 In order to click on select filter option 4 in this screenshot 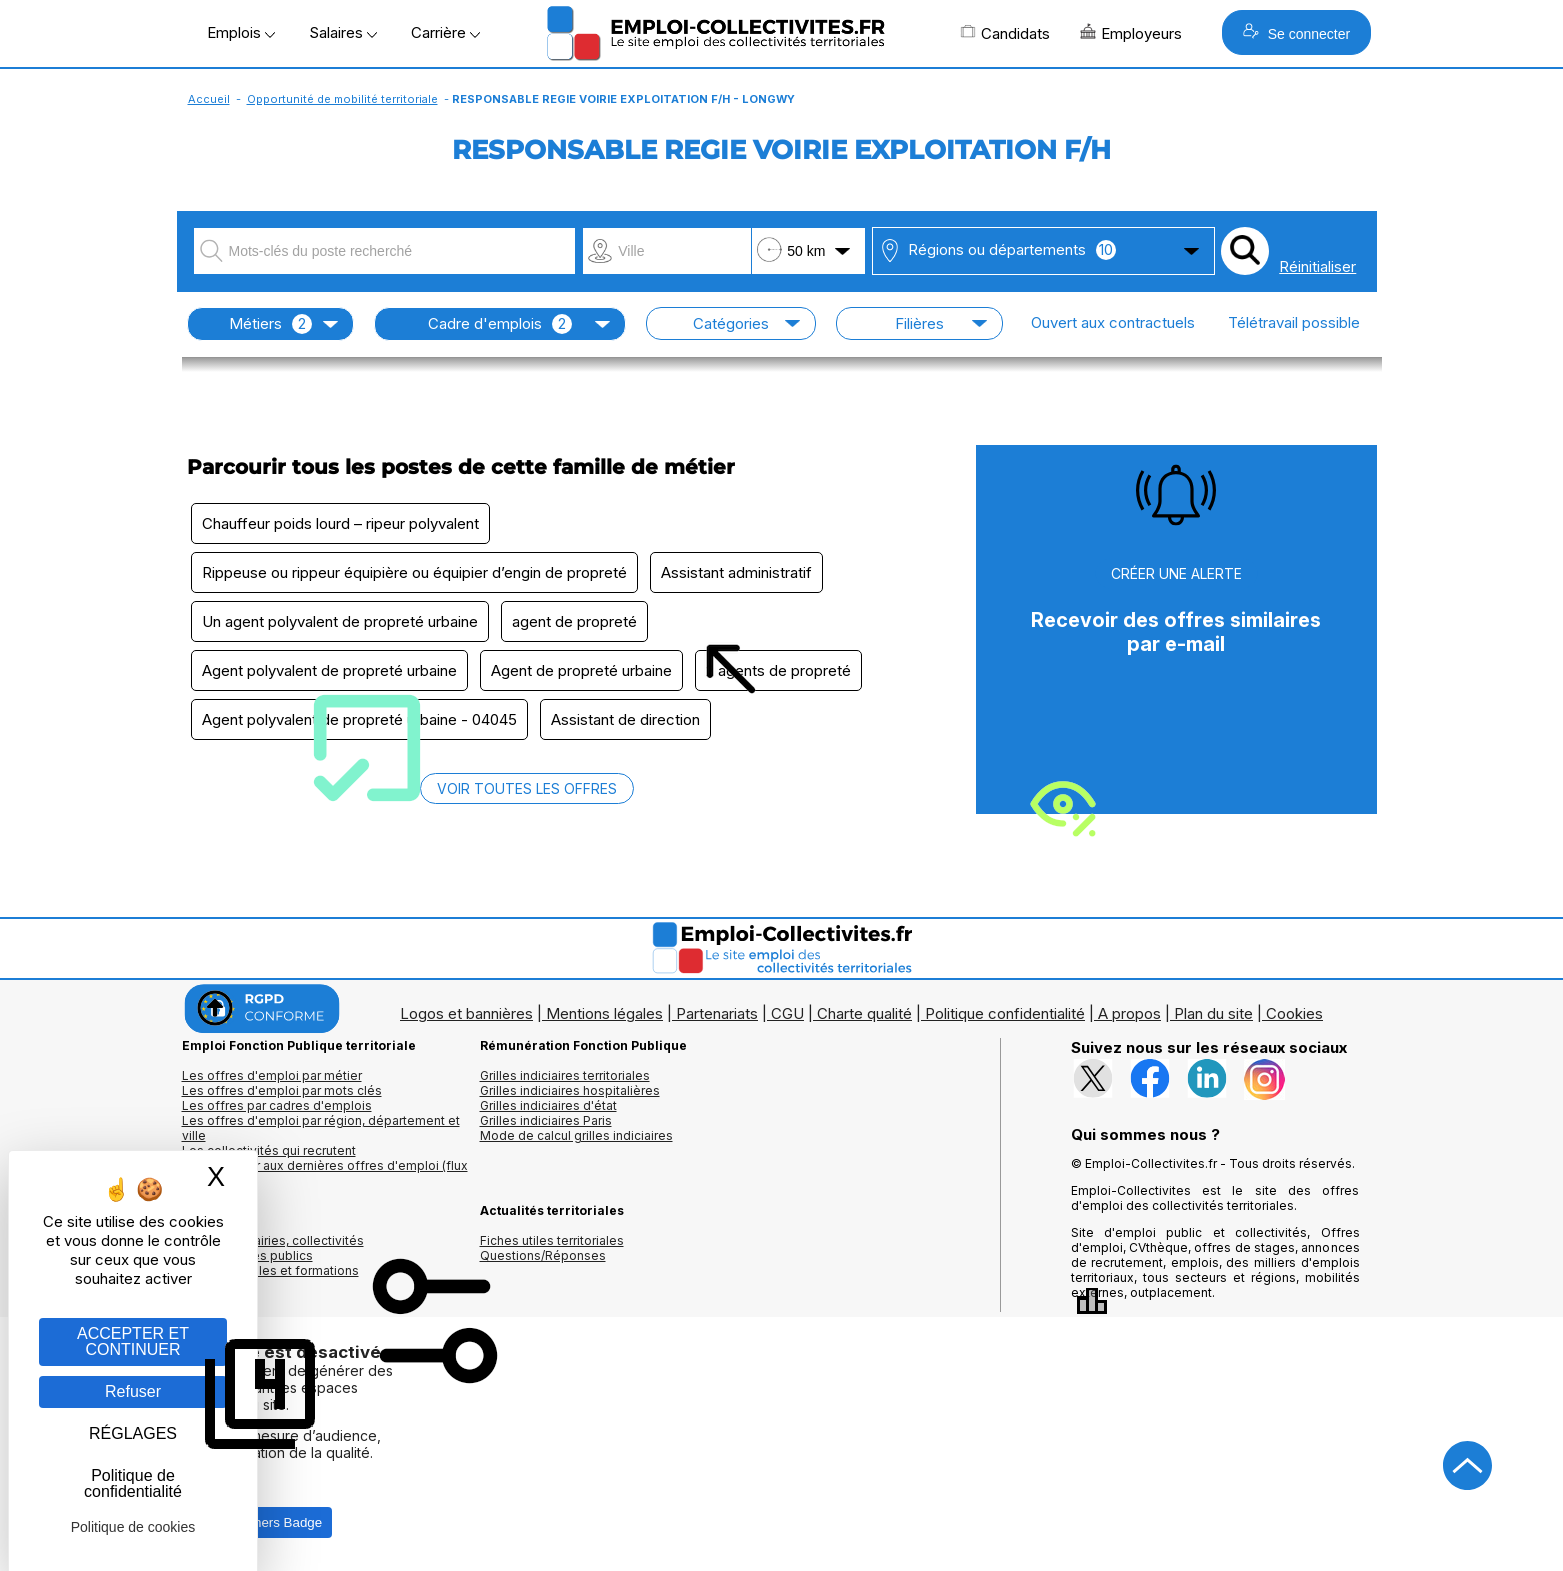, I will do `click(260, 1394)`.